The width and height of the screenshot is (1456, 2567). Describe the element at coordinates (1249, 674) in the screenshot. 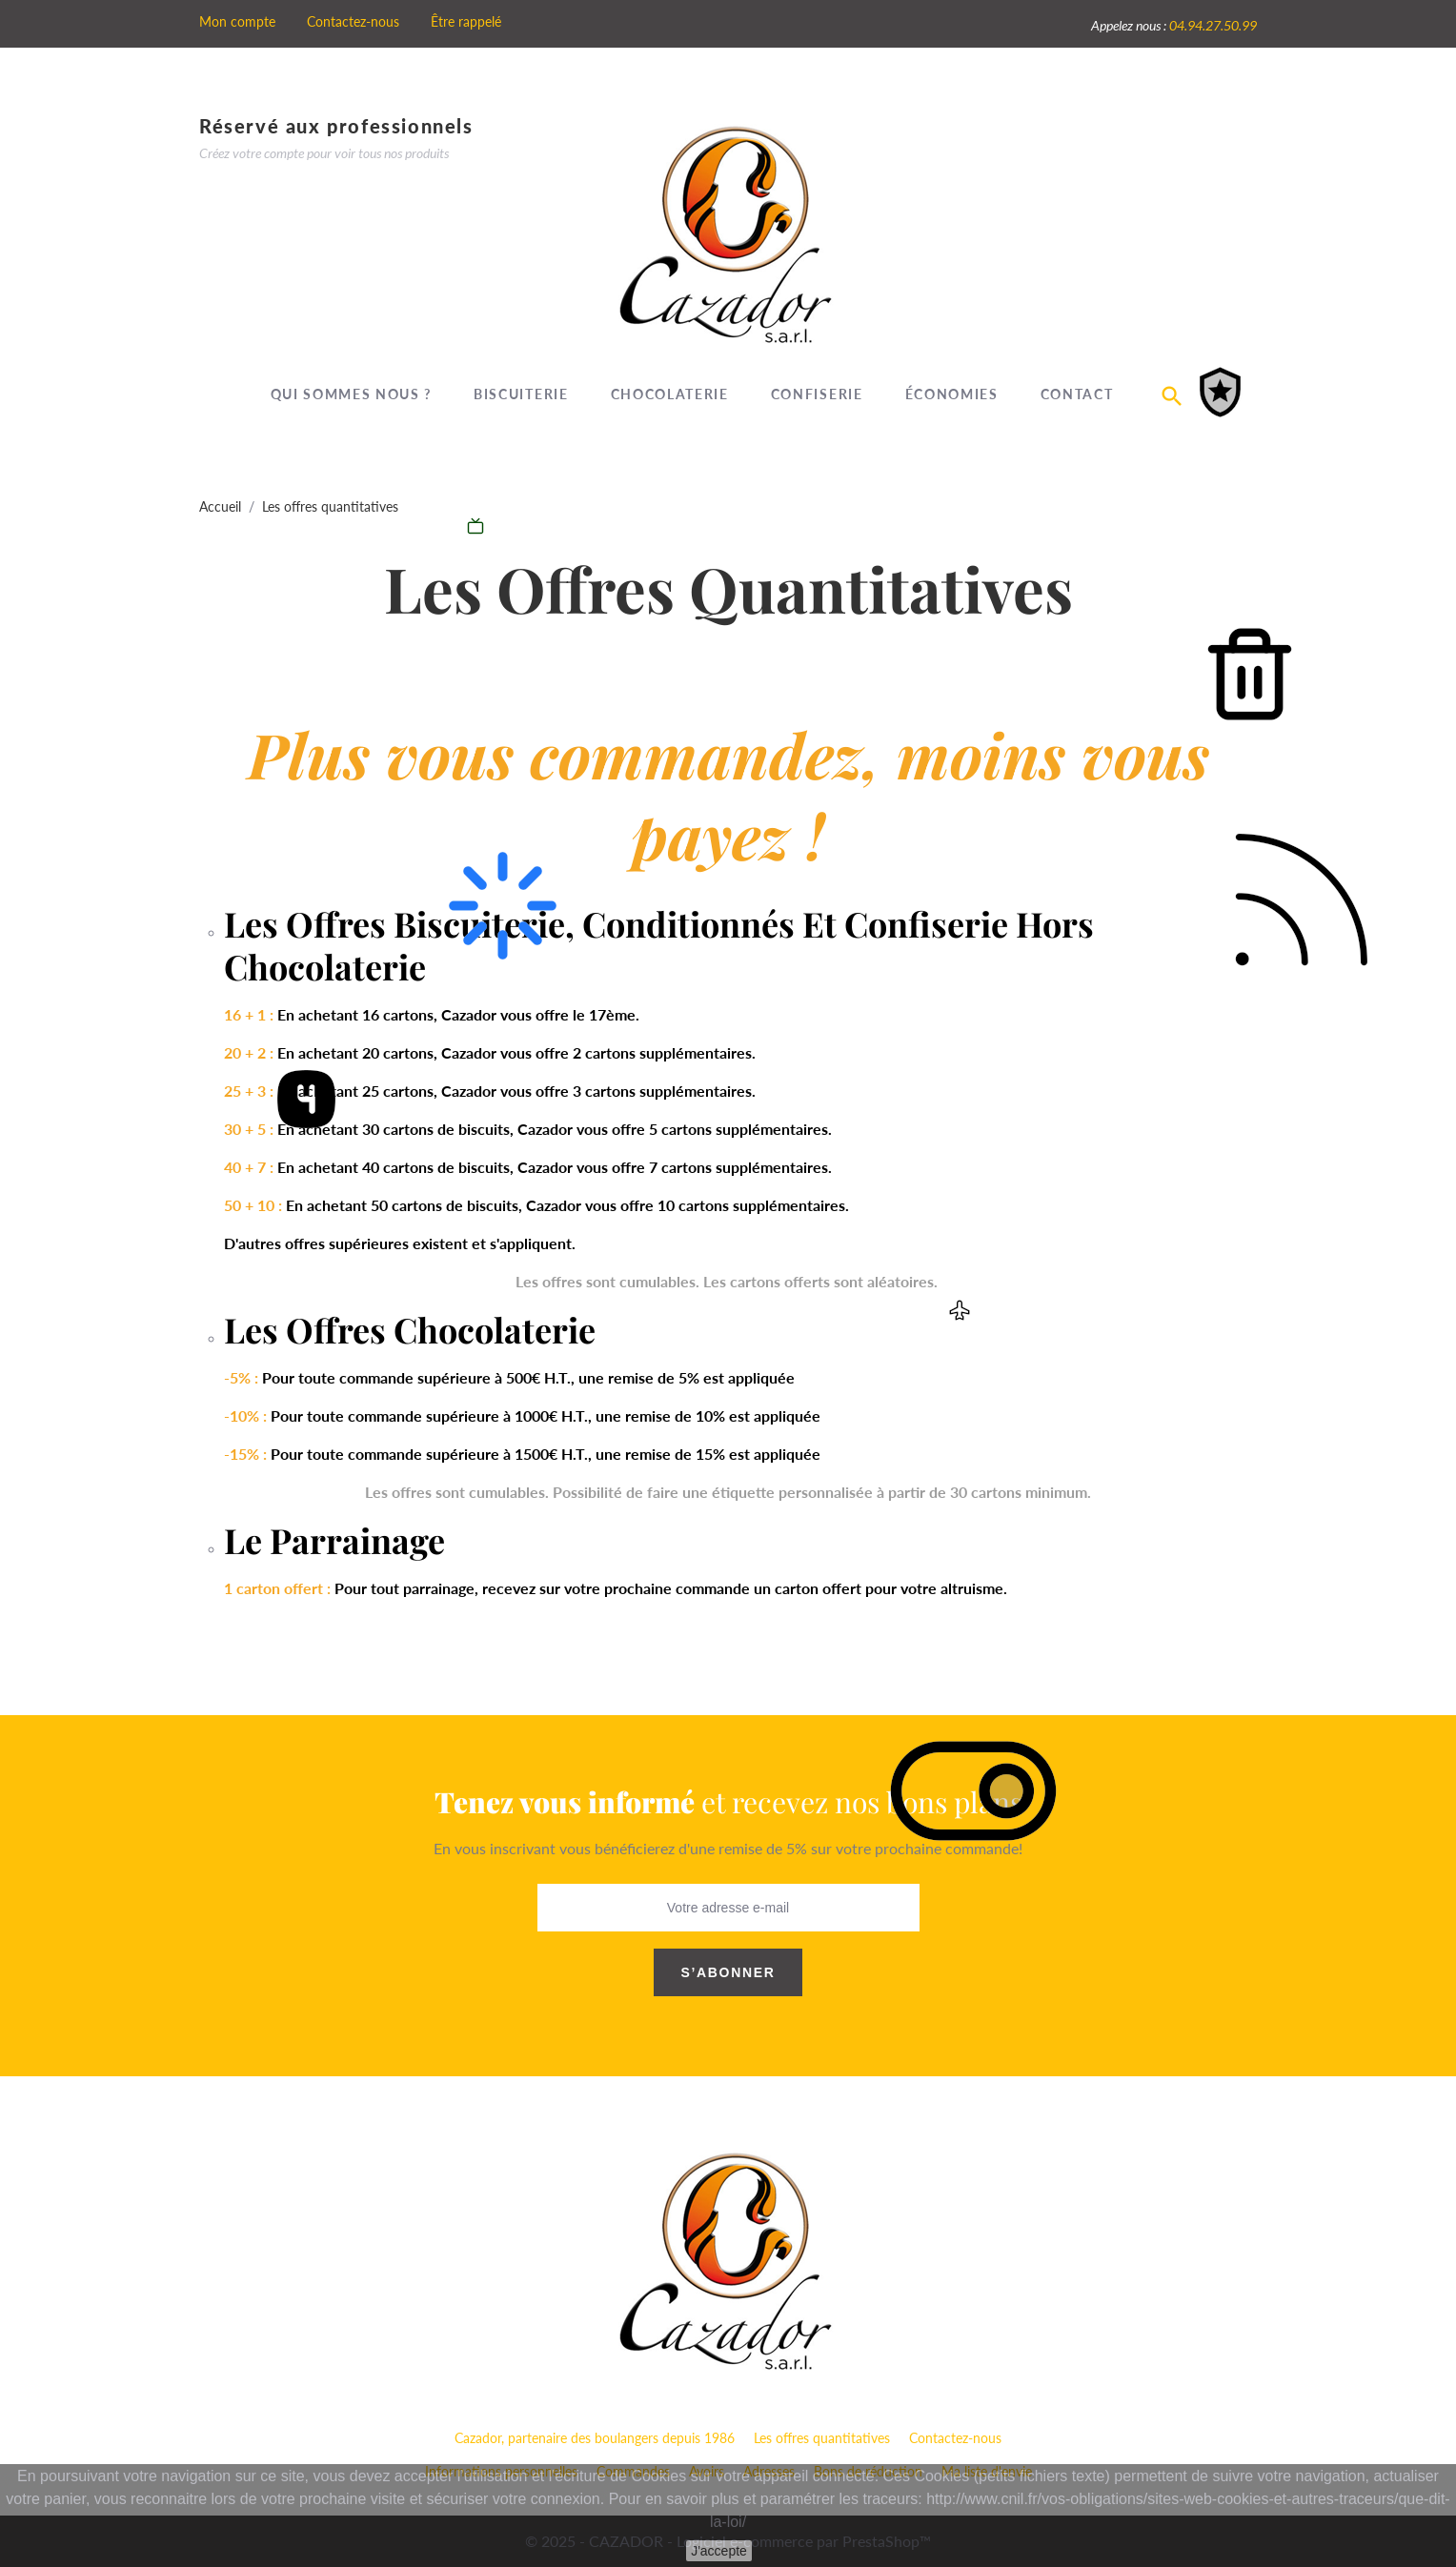

I see `delete selected item` at that location.